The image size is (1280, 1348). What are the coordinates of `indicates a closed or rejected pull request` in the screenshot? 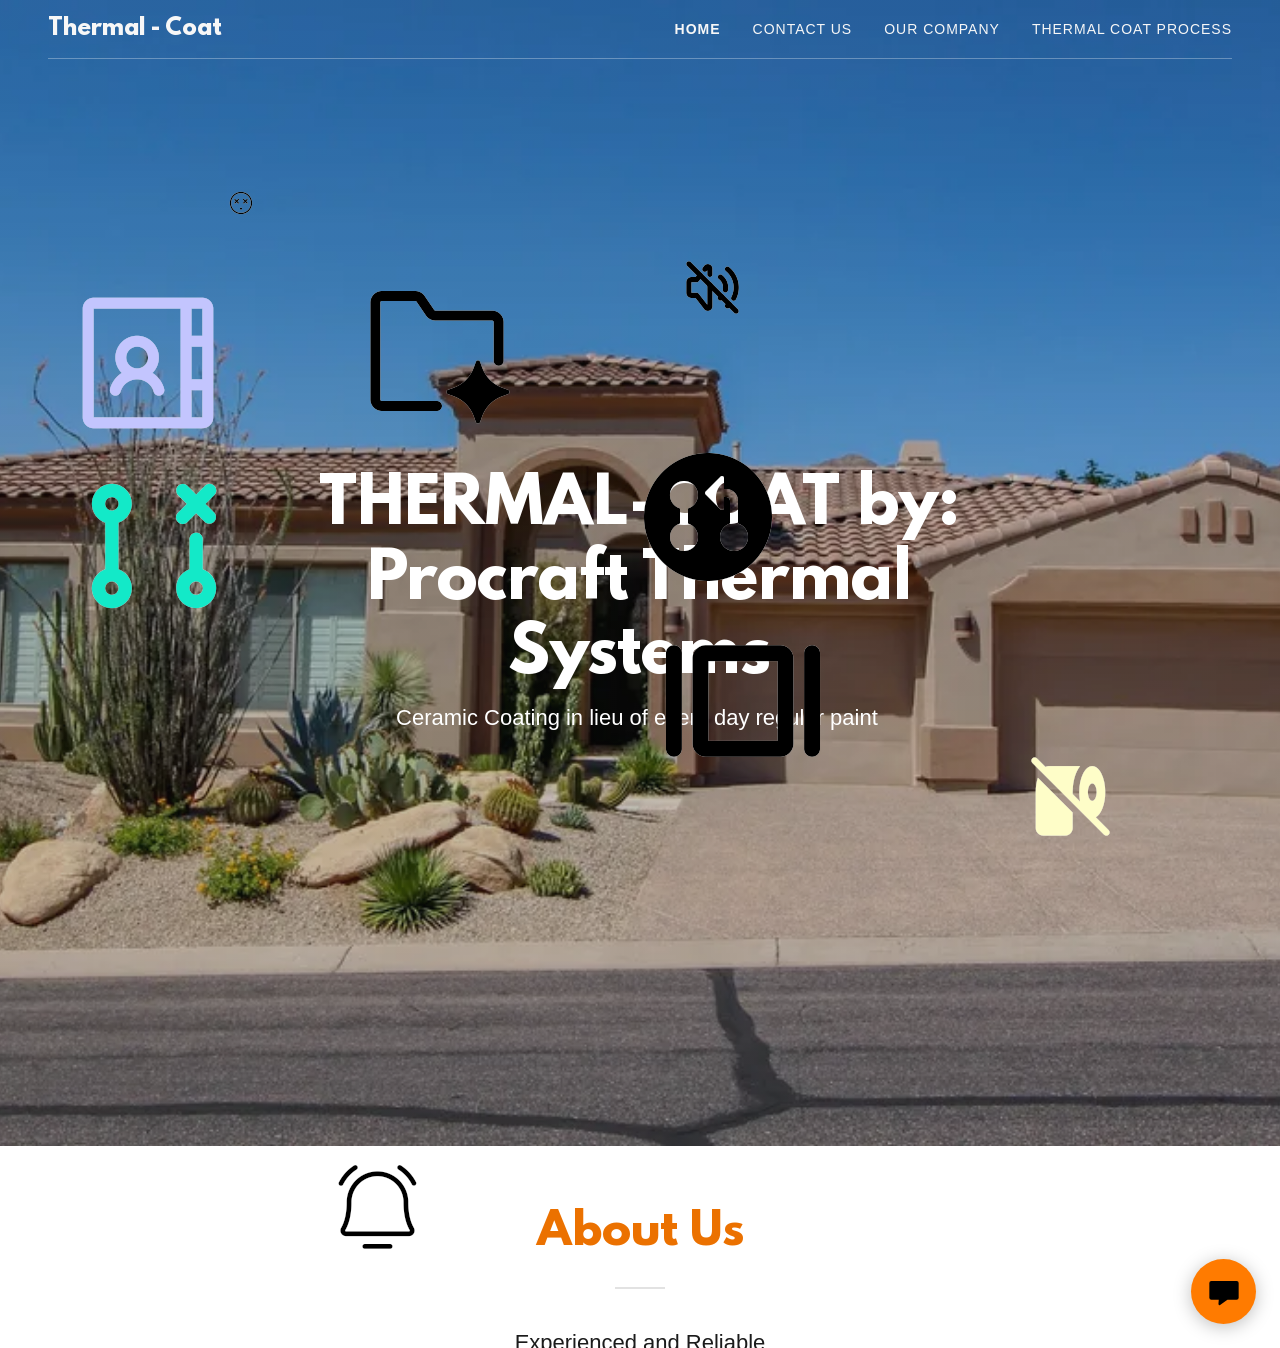 It's located at (154, 546).